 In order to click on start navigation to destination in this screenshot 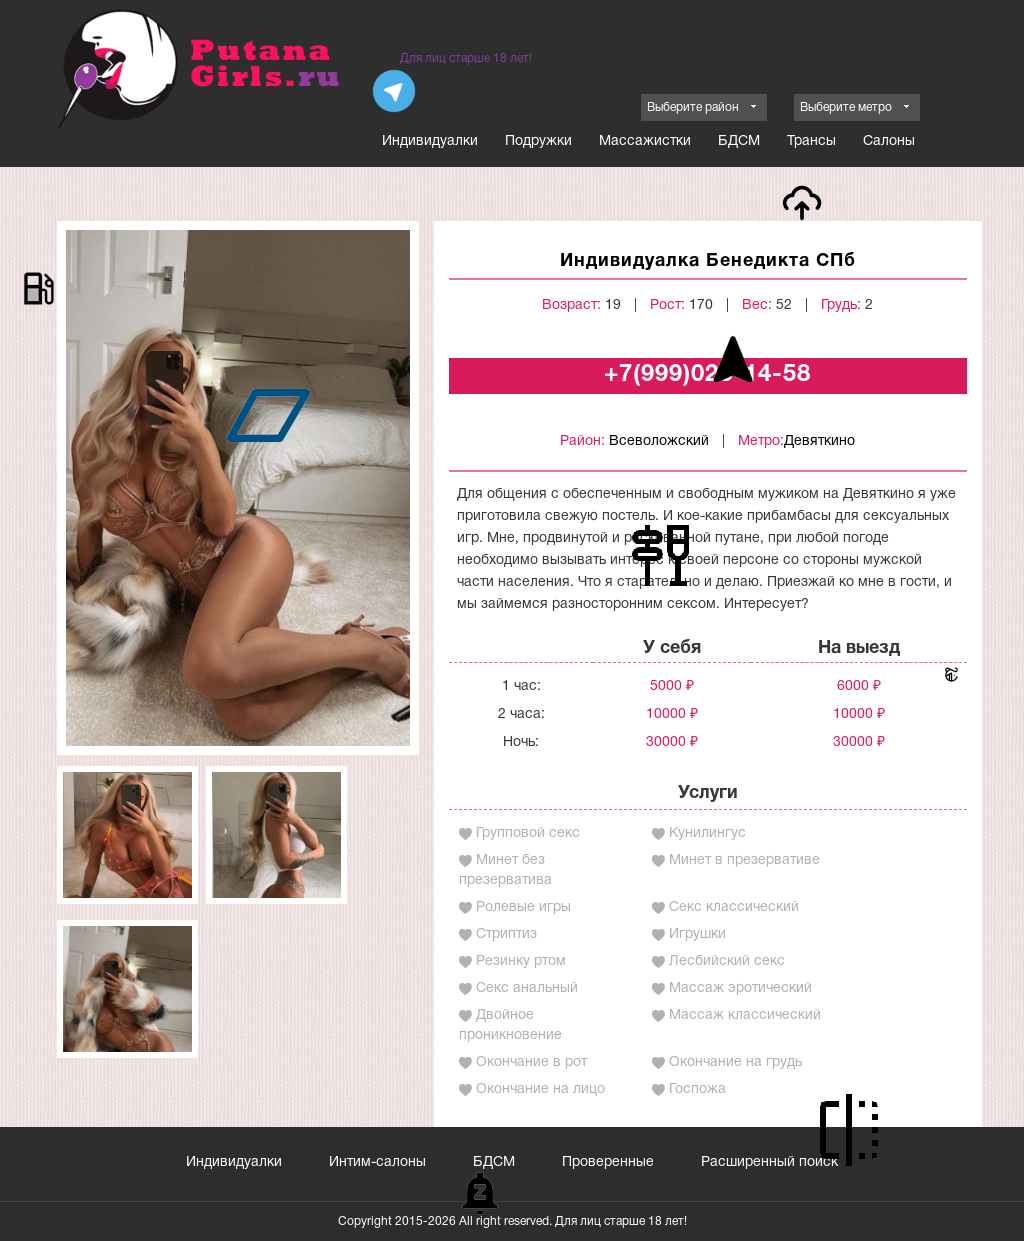, I will do `click(733, 359)`.